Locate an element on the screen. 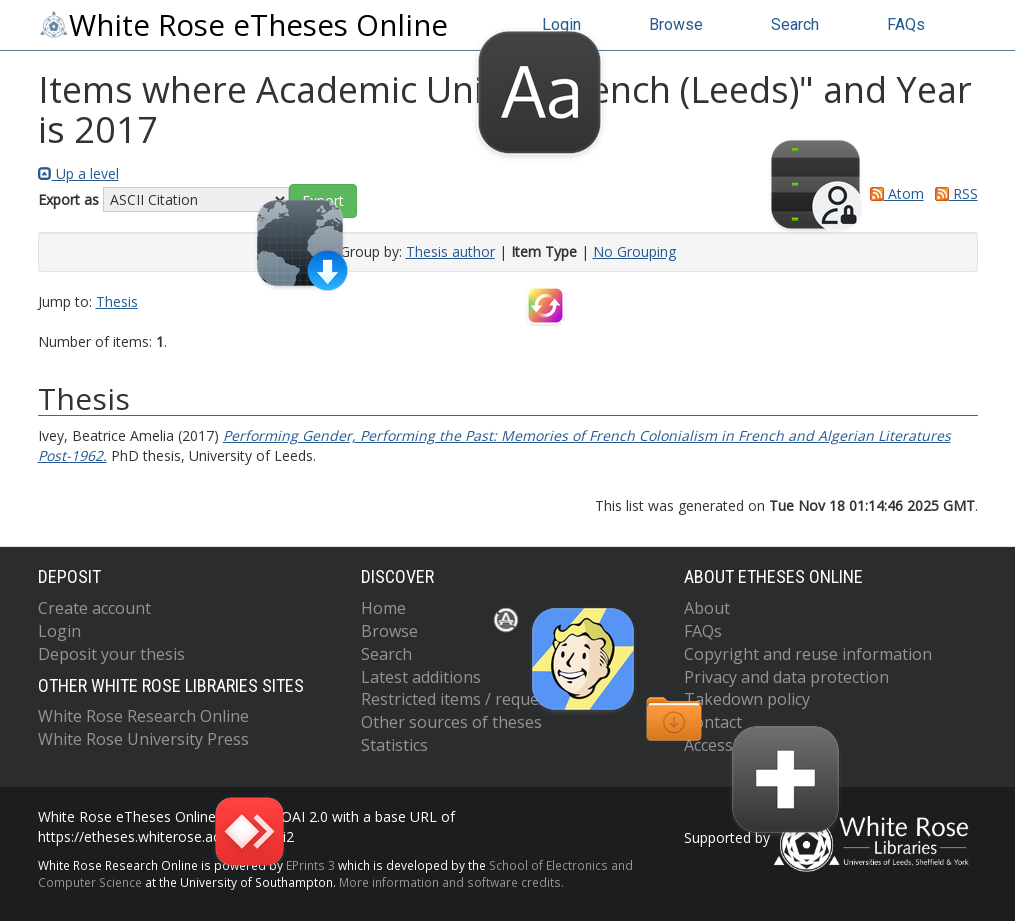  configure NIS network server preferences is located at coordinates (815, 184).